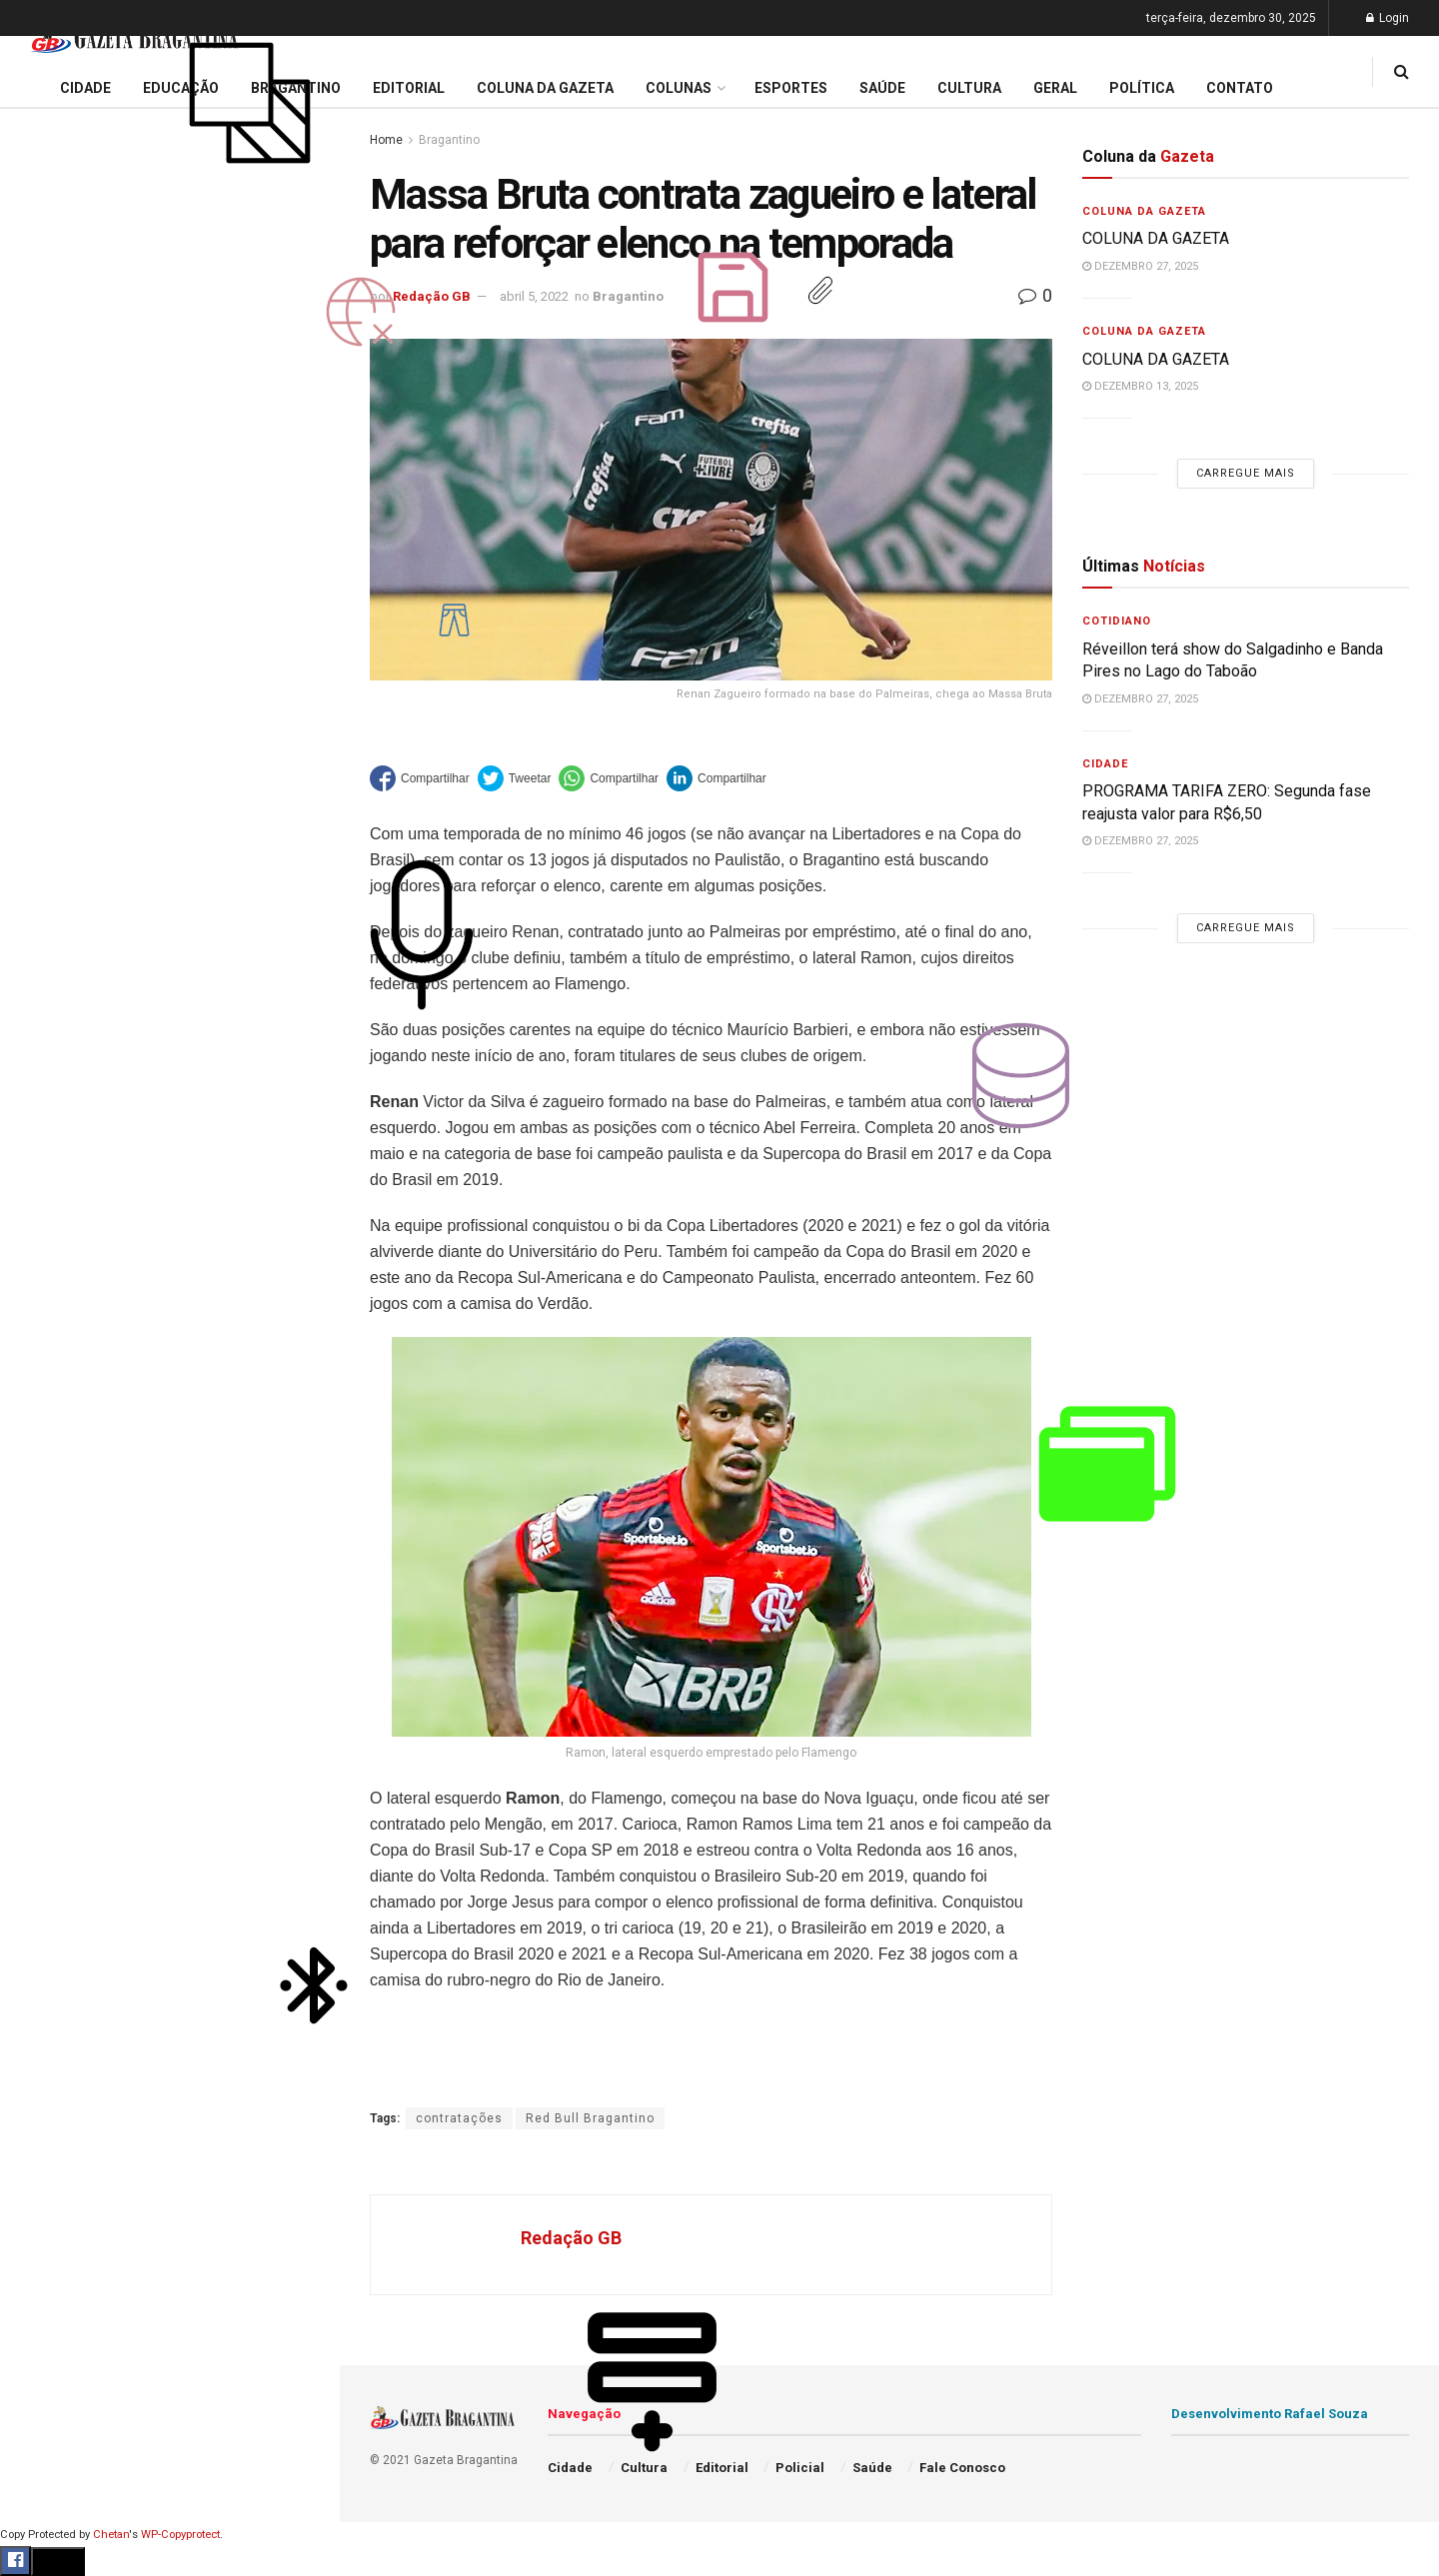 The width and height of the screenshot is (1439, 2576). What do you see at coordinates (314, 1985) in the screenshot?
I see `indicates an active bluetooth connection` at bounding box center [314, 1985].